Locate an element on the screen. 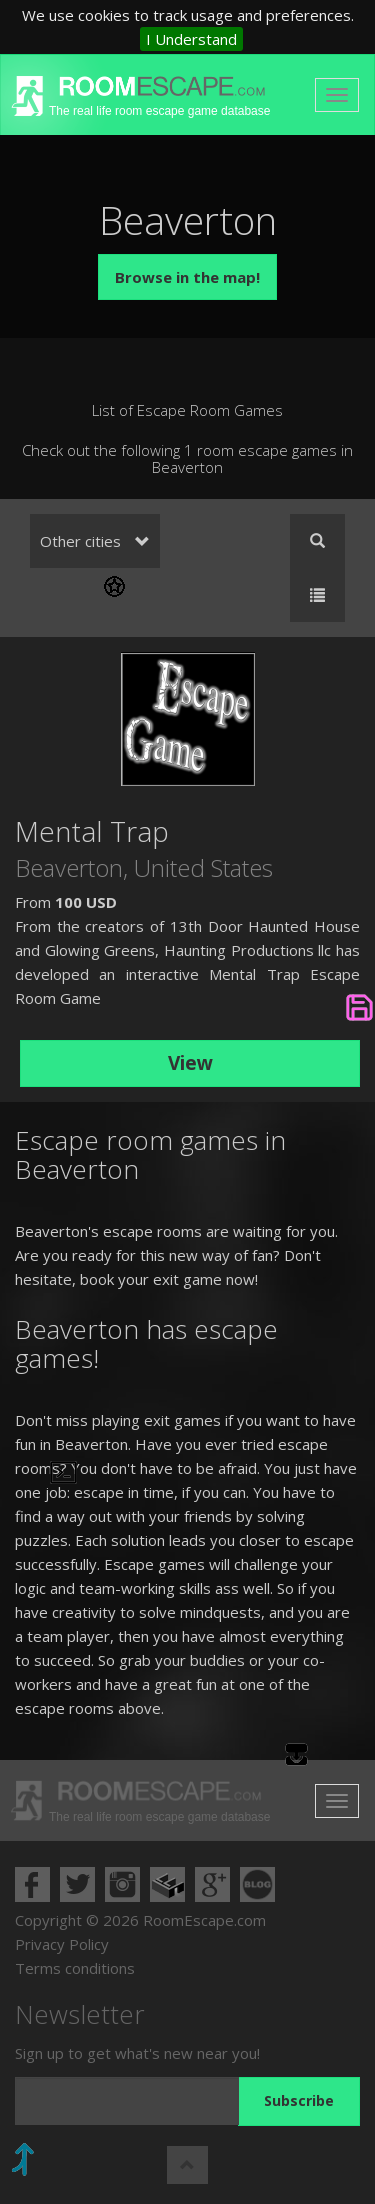 The height and width of the screenshot is (2204, 375). view favorites or starred items is located at coordinates (114, 586).